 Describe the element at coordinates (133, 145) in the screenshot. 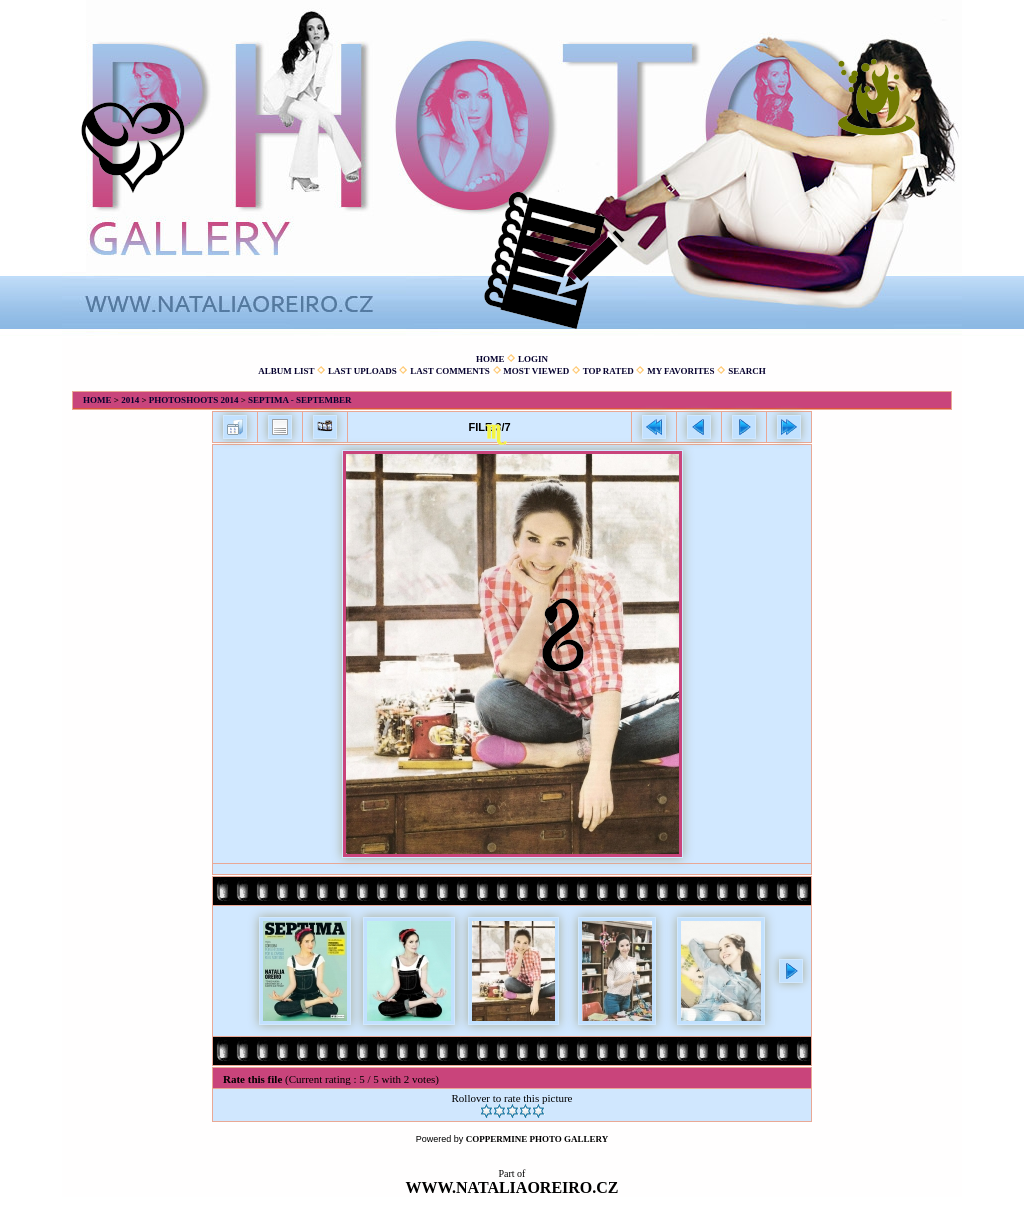

I see `indicates an eldritch or lovecraftian game element` at that location.